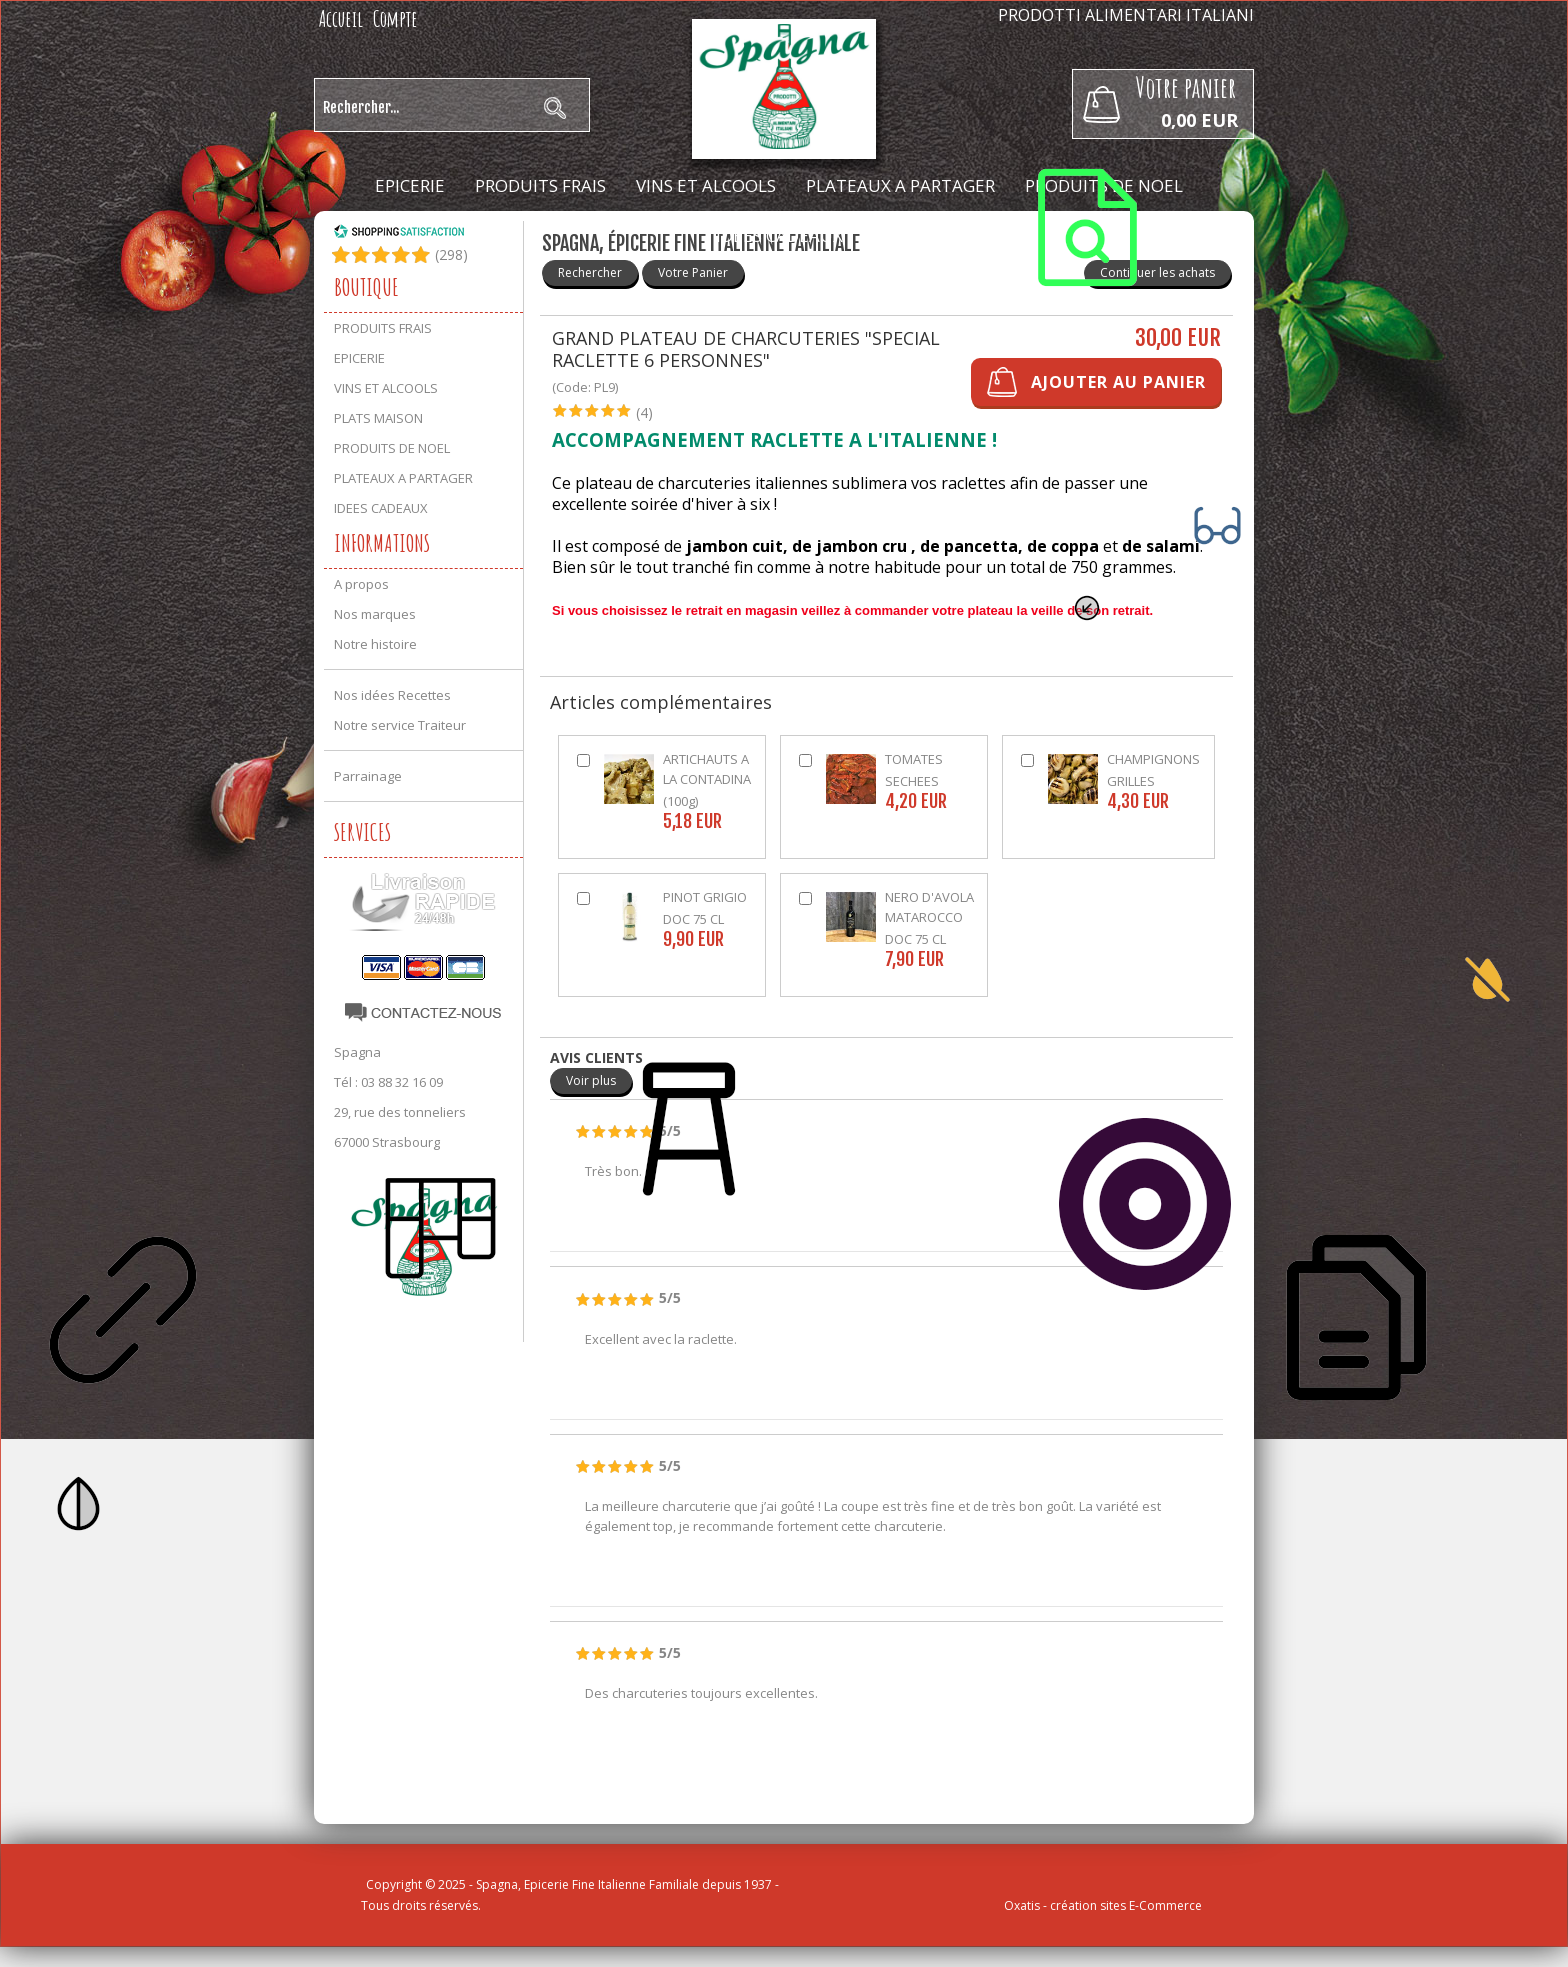 Image resolution: width=1568 pixels, height=1967 pixels. I want to click on disable water or liquid detection, so click(1487, 979).